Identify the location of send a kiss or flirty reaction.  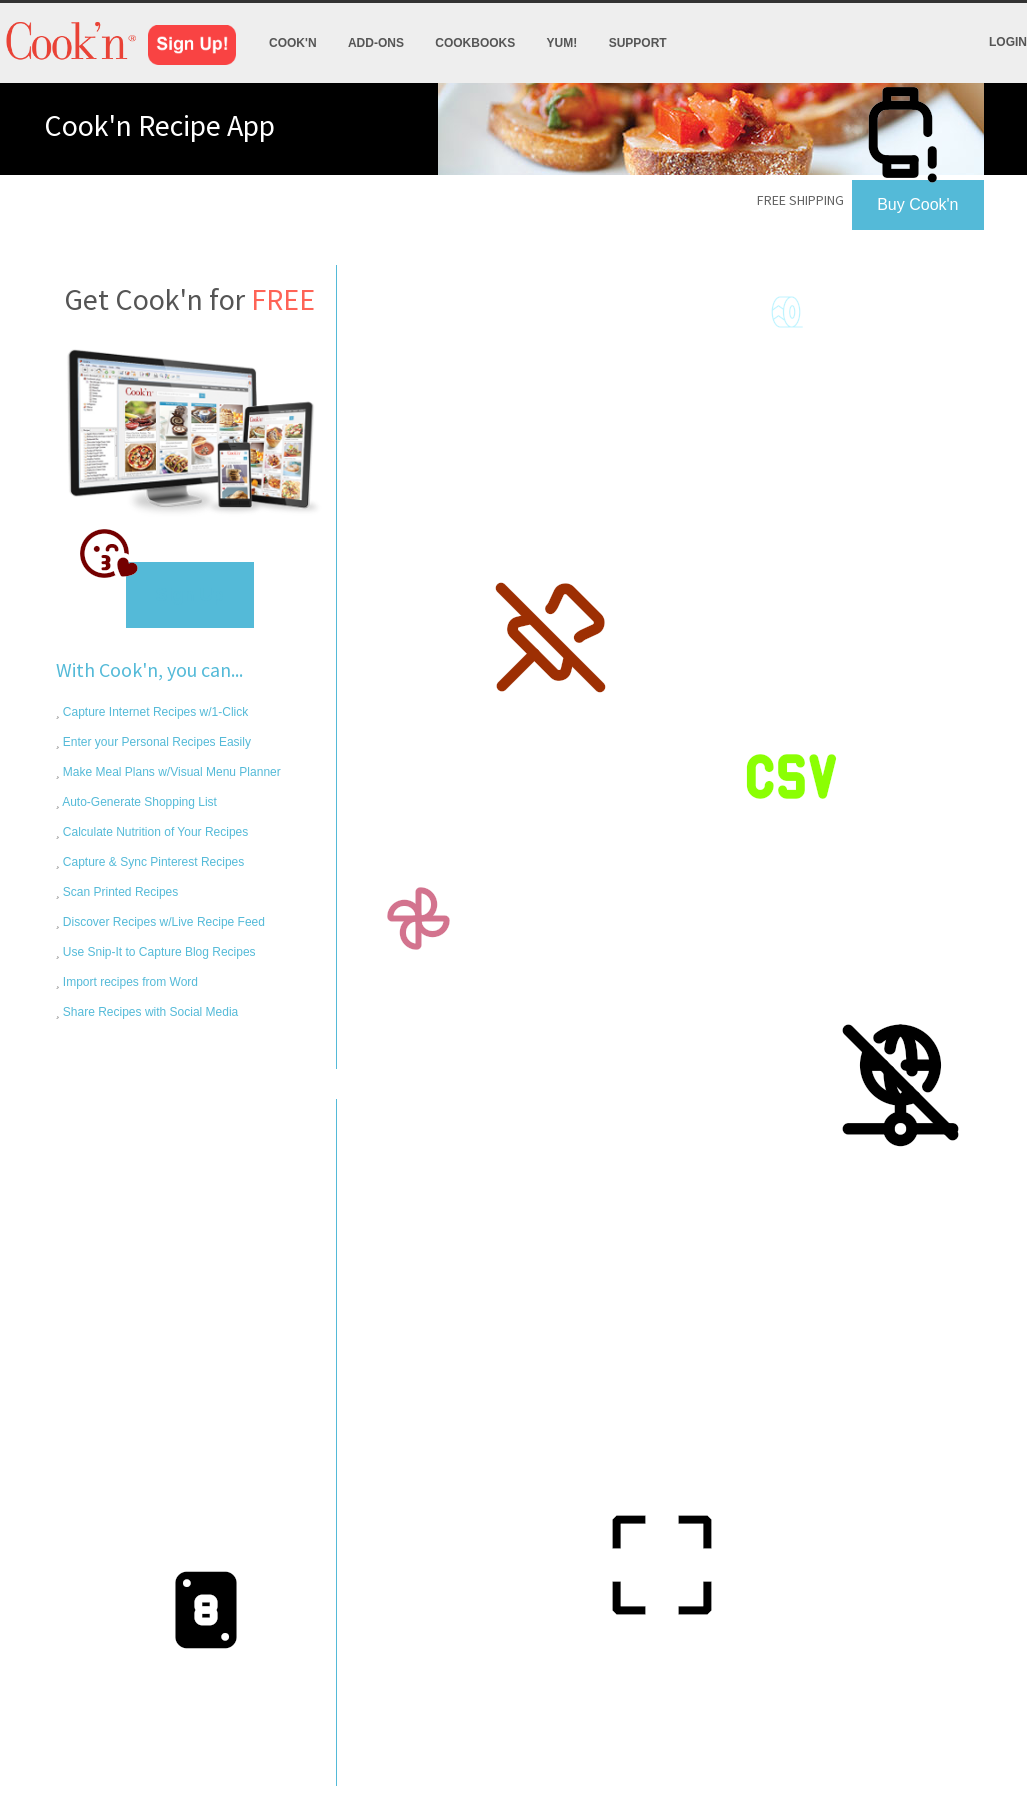
(107, 553).